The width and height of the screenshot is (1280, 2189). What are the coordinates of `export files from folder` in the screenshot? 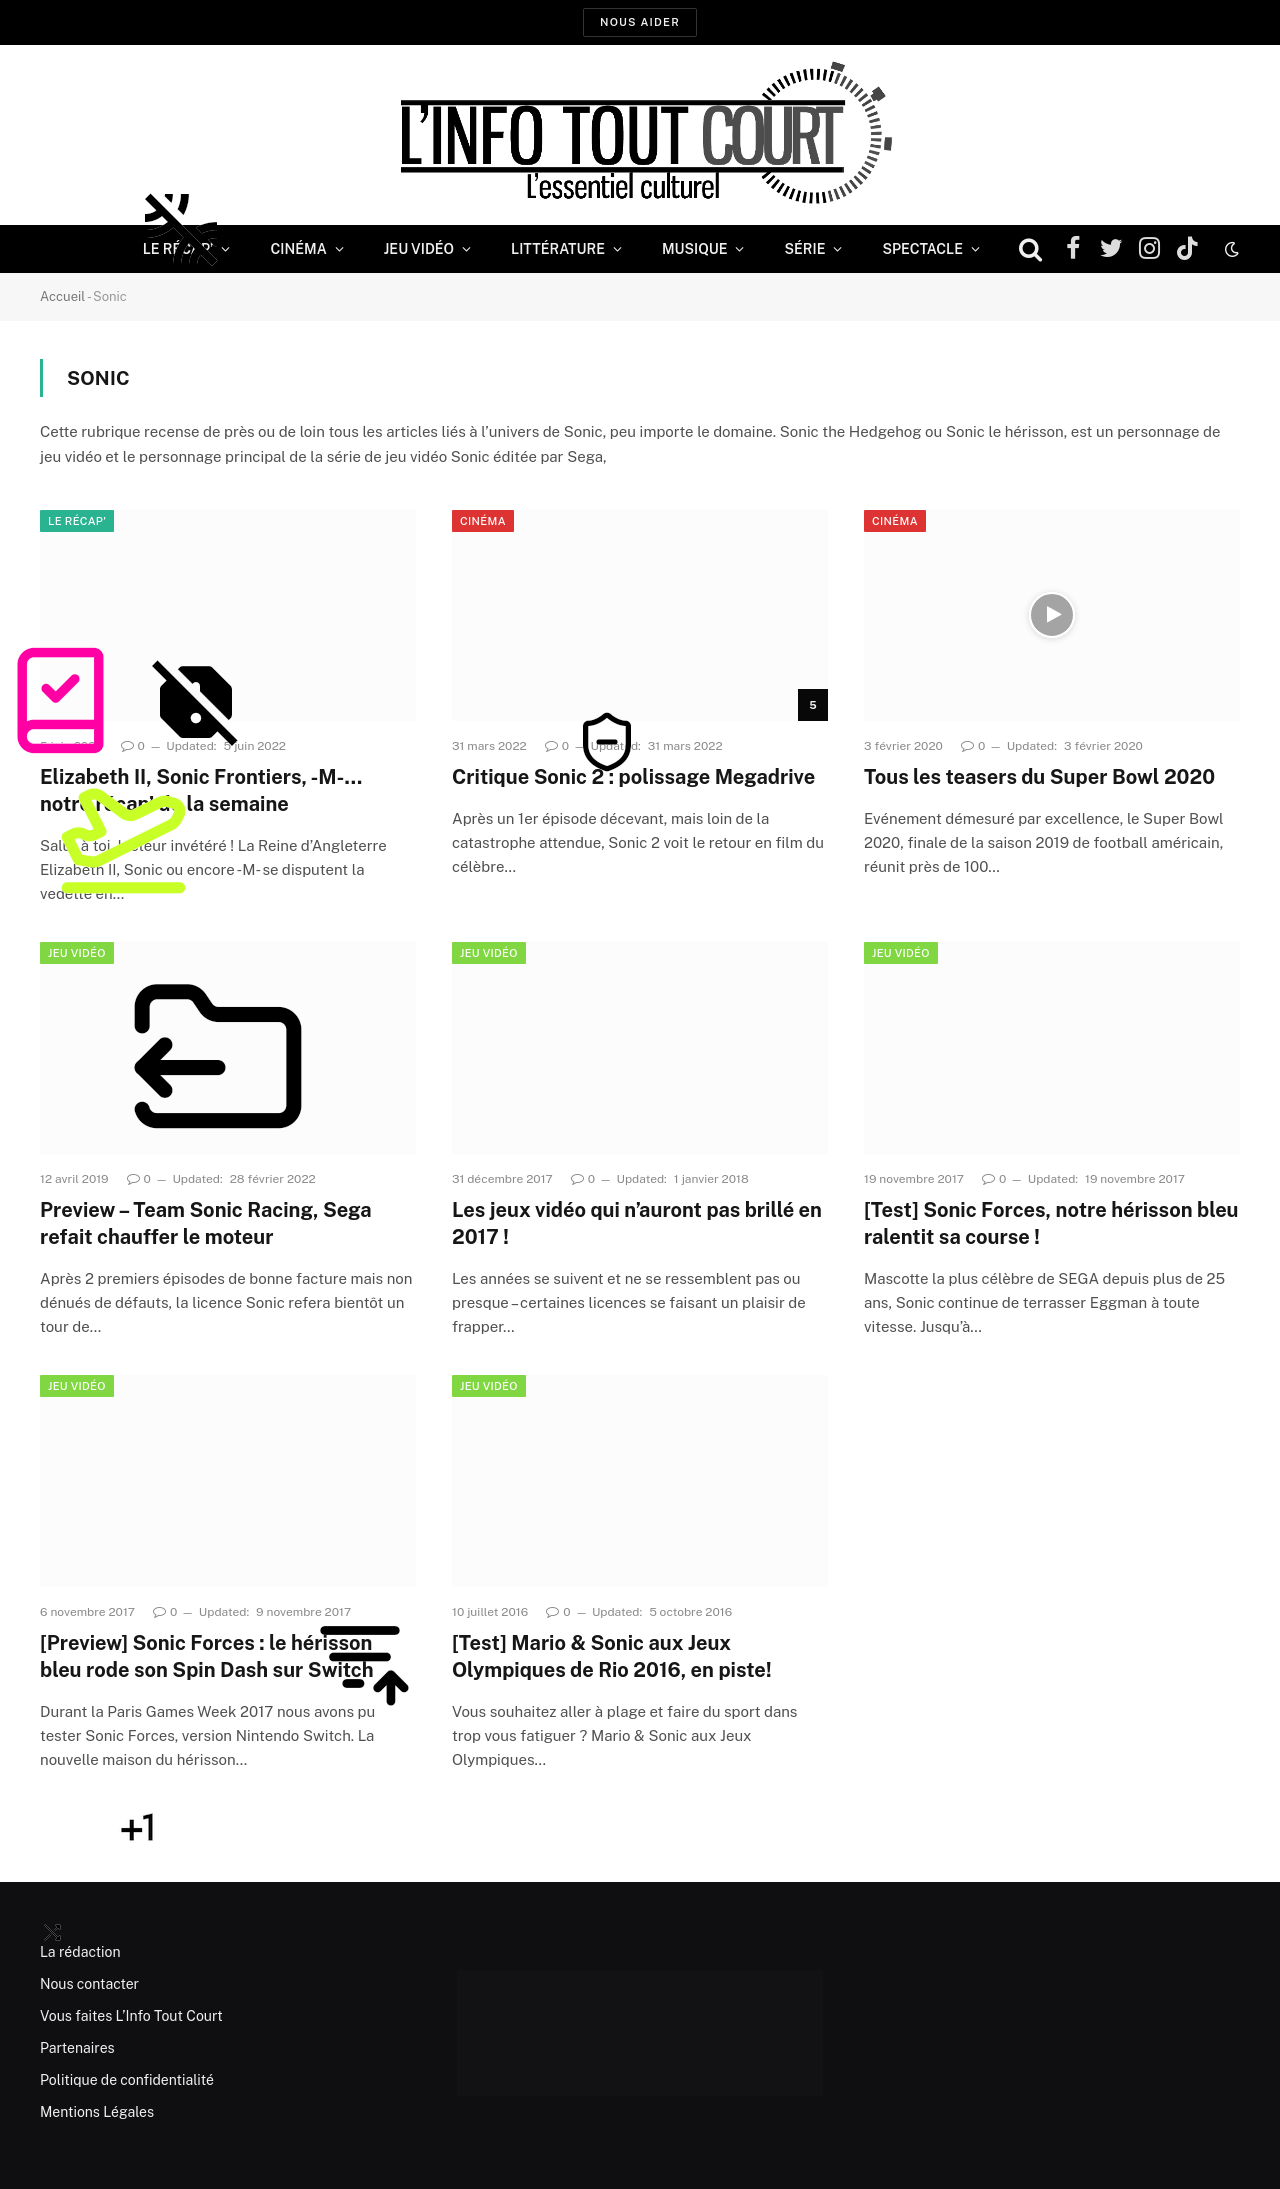 It's located at (218, 1060).